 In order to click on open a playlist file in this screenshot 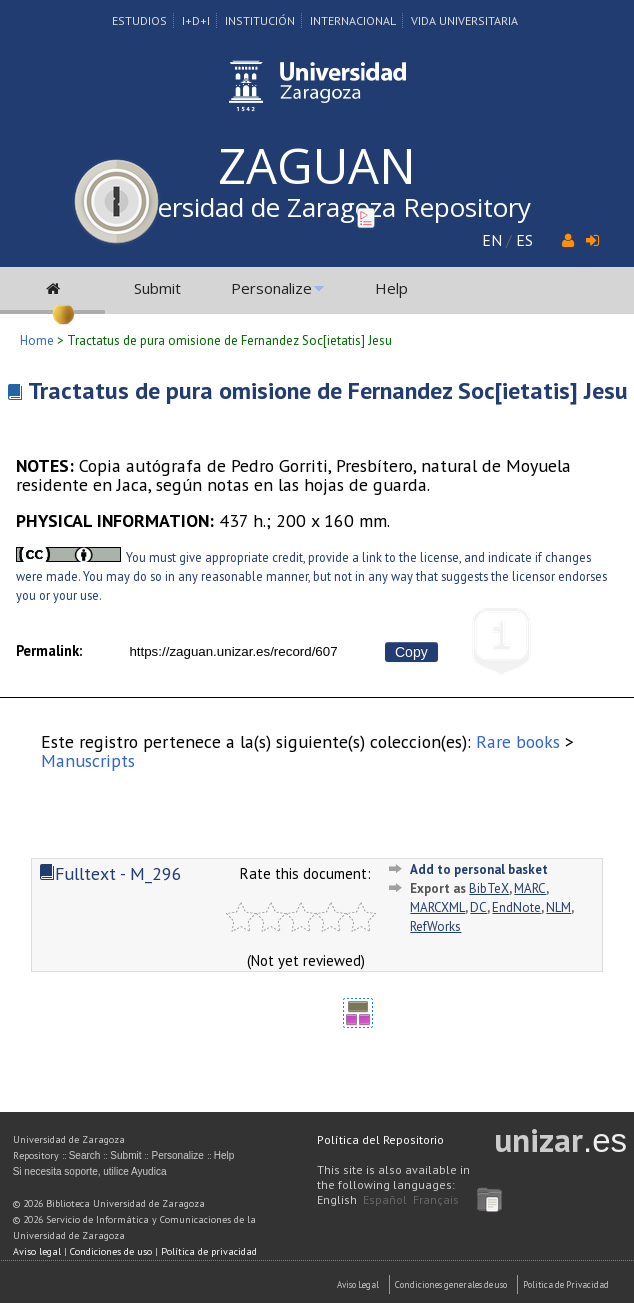, I will do `click(366, 218)`.